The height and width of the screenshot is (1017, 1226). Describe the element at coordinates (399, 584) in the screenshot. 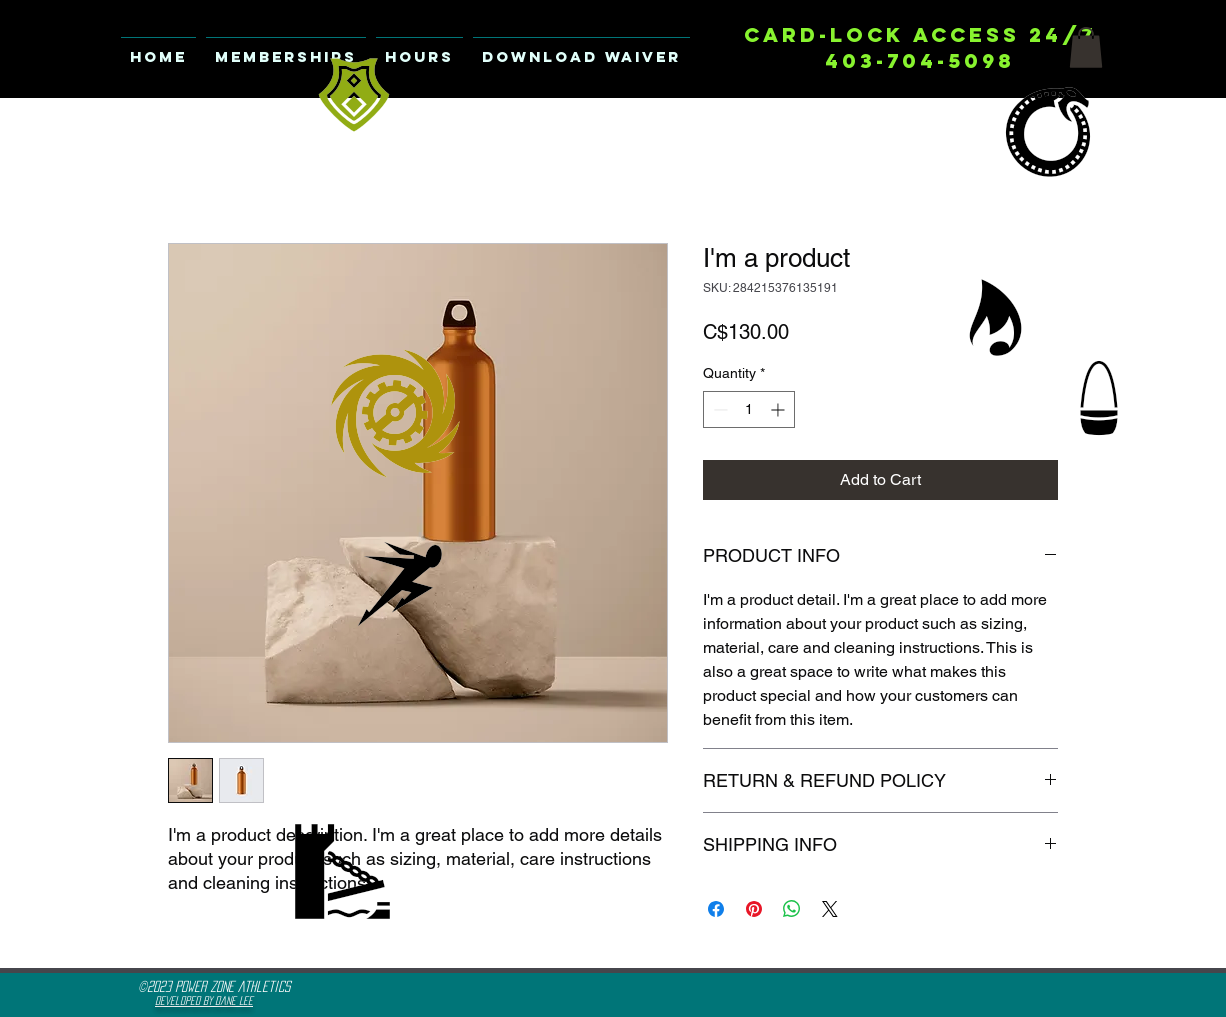

I see `activate sprint or run mode` at that location.